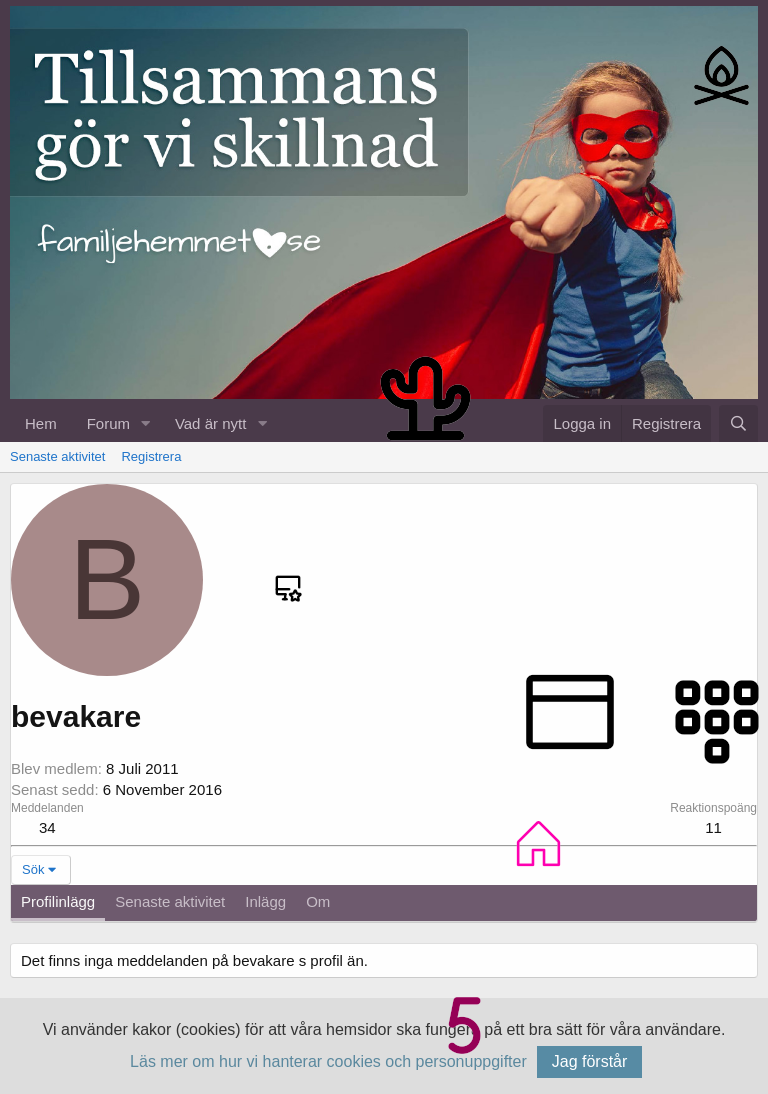 The width and height of the screenshot is (768, 1094). Describe the element at coordinates (721, 75) in the screenshot. I see `access camping or outdoor activity features` at that location.